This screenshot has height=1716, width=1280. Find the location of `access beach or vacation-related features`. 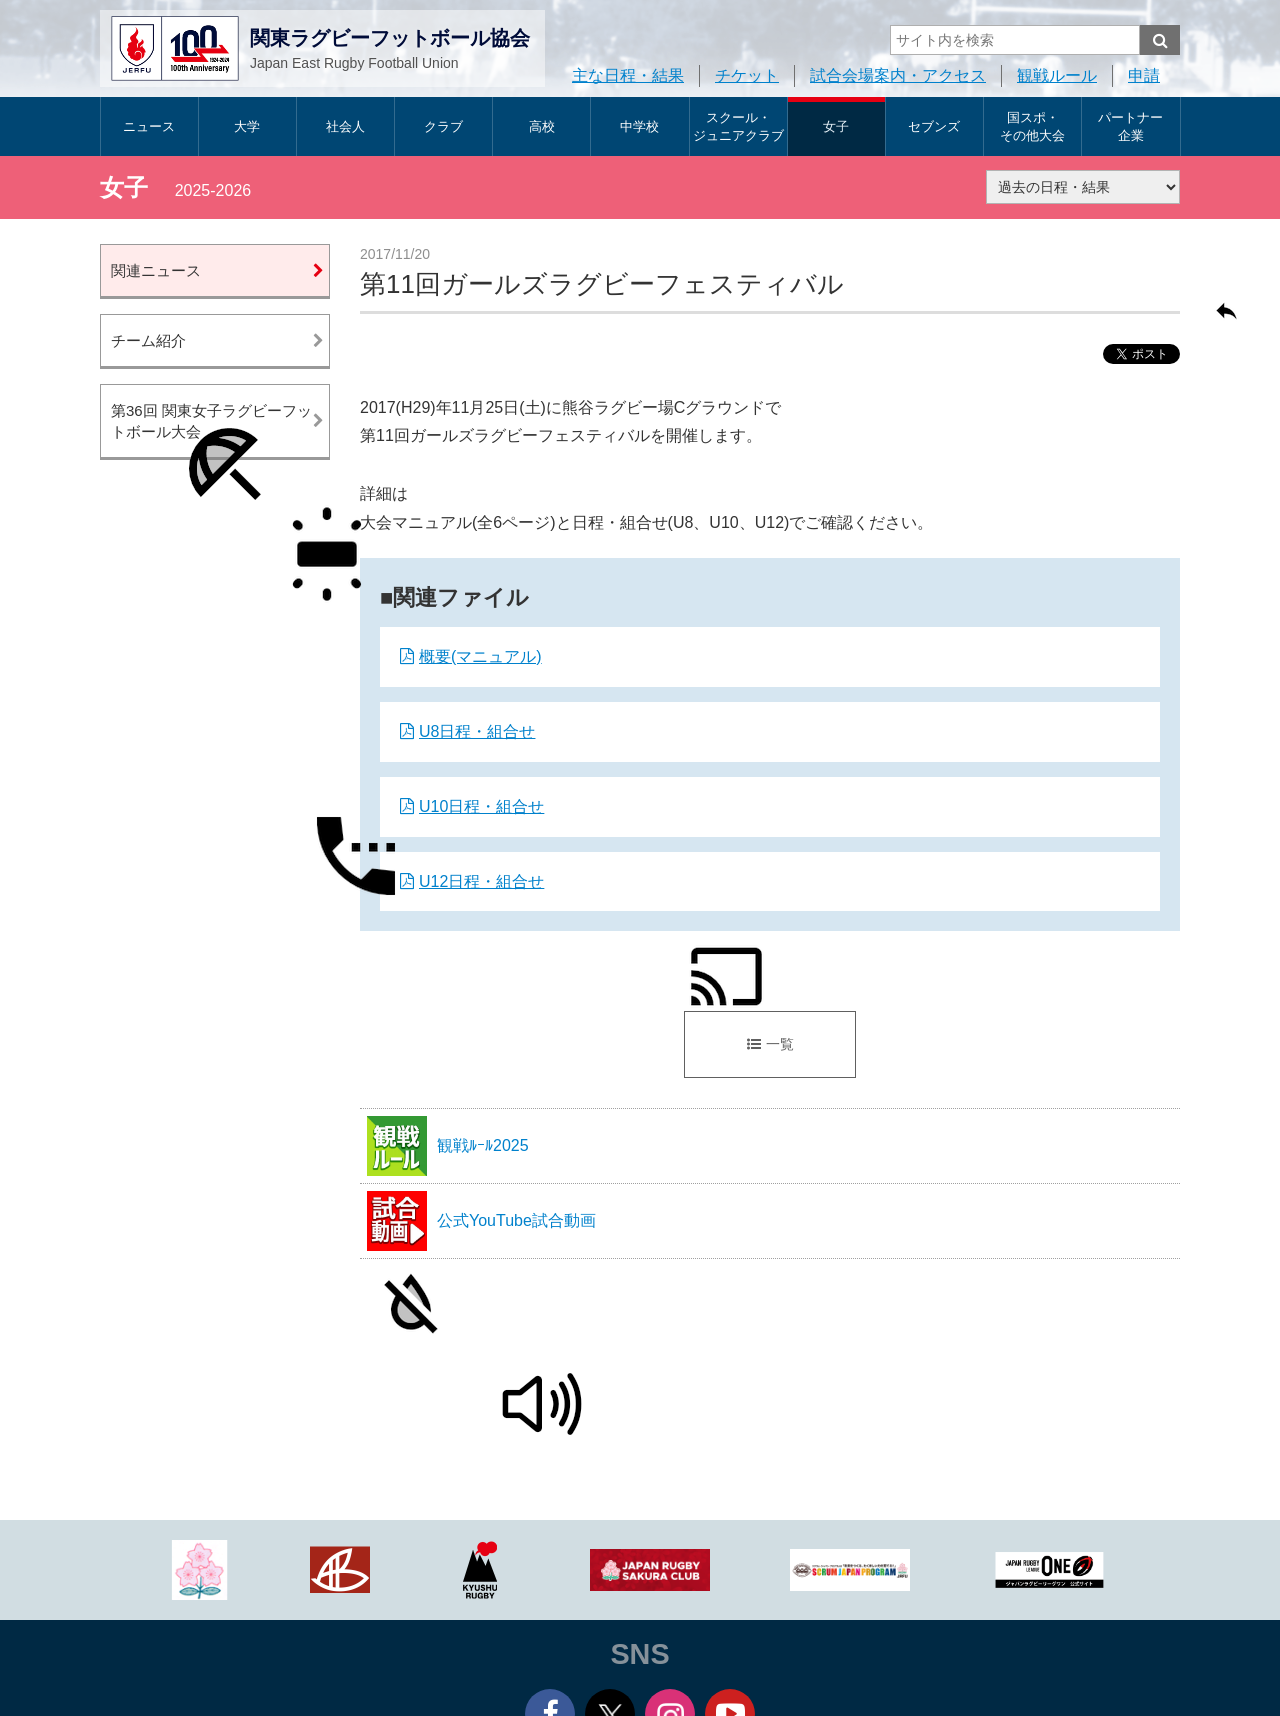

access beach or vacation-related features is located at coordinates (225, 464).